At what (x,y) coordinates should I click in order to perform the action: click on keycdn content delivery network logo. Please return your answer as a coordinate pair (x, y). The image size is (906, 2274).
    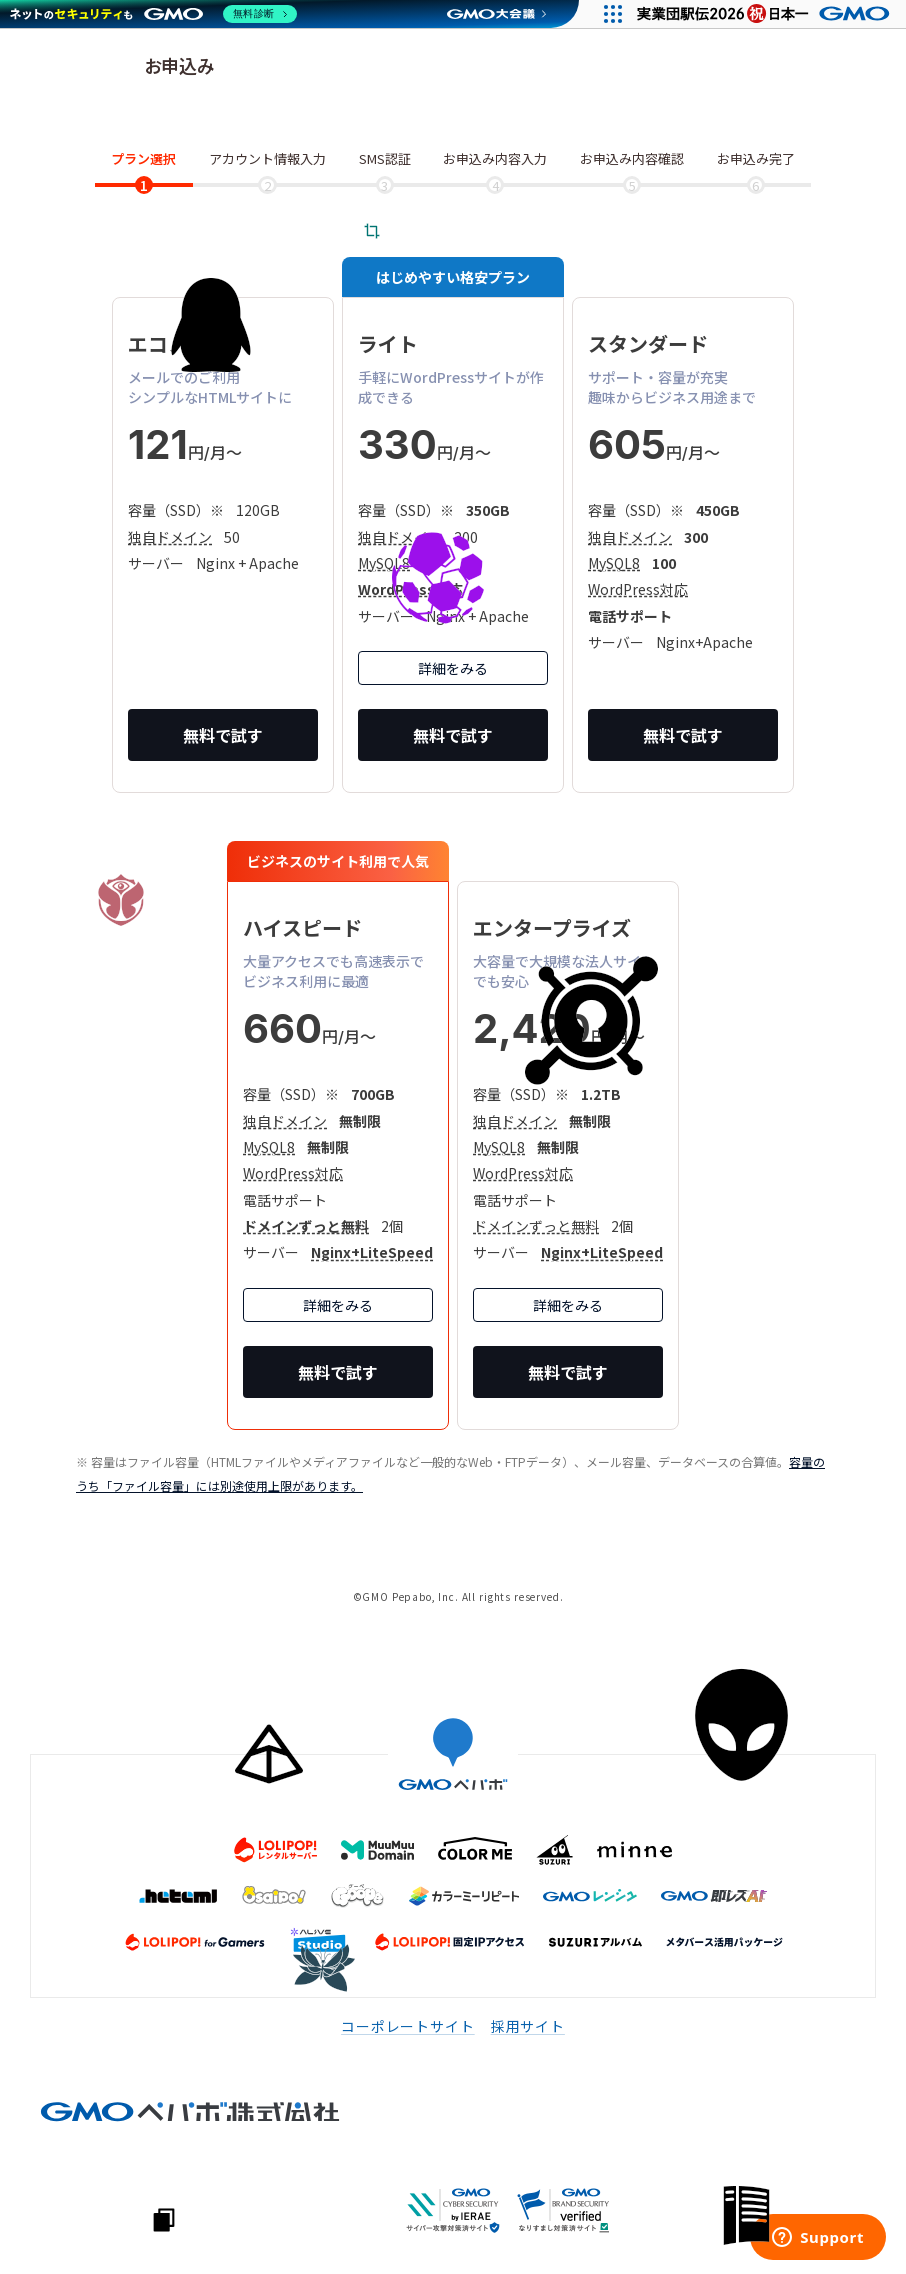
    Looking at the image, I should click on (591, 1020).